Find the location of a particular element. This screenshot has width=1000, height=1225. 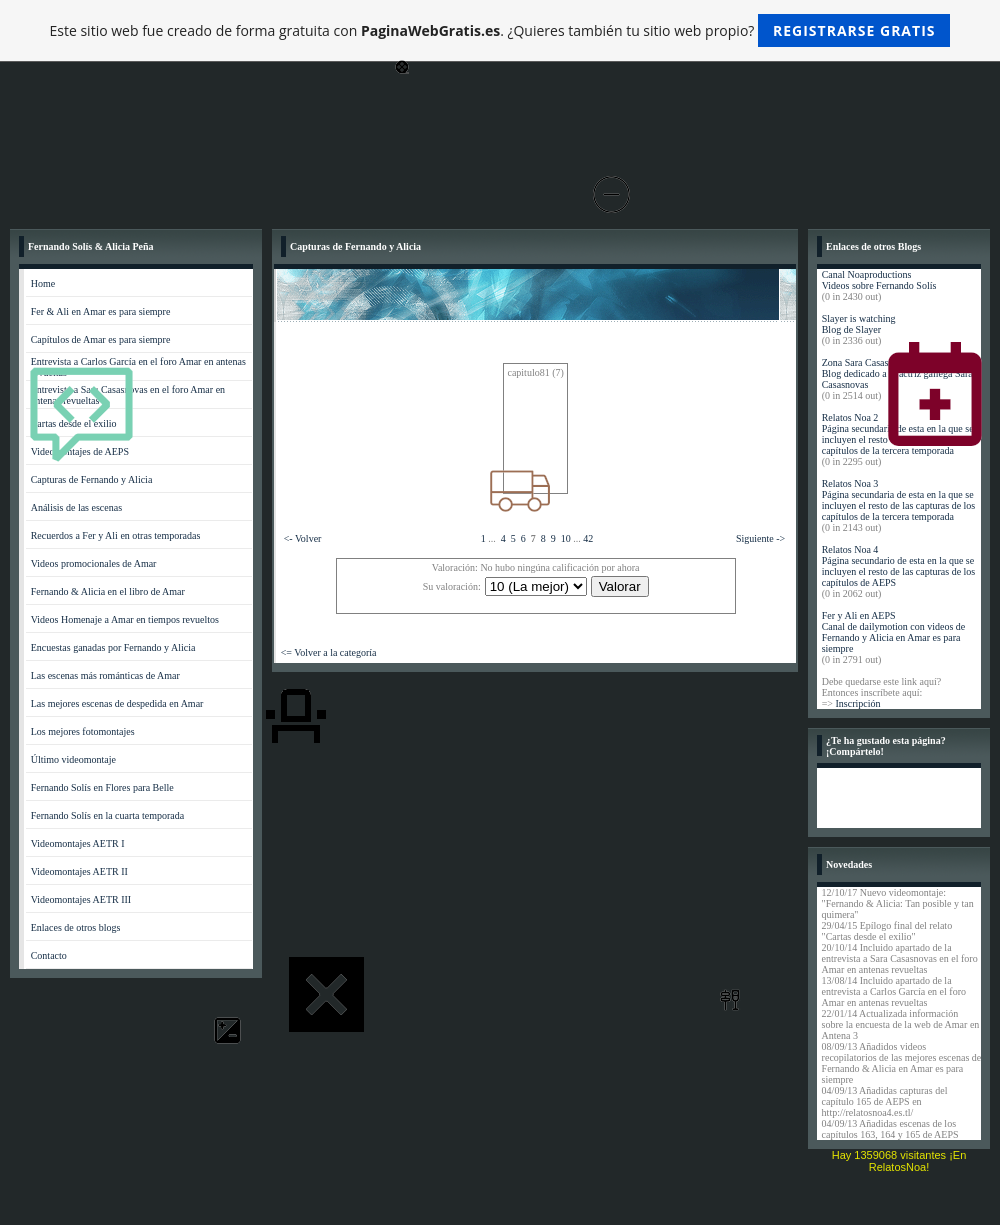

close or dismiss a dialog is located at coordinates (326, 994).